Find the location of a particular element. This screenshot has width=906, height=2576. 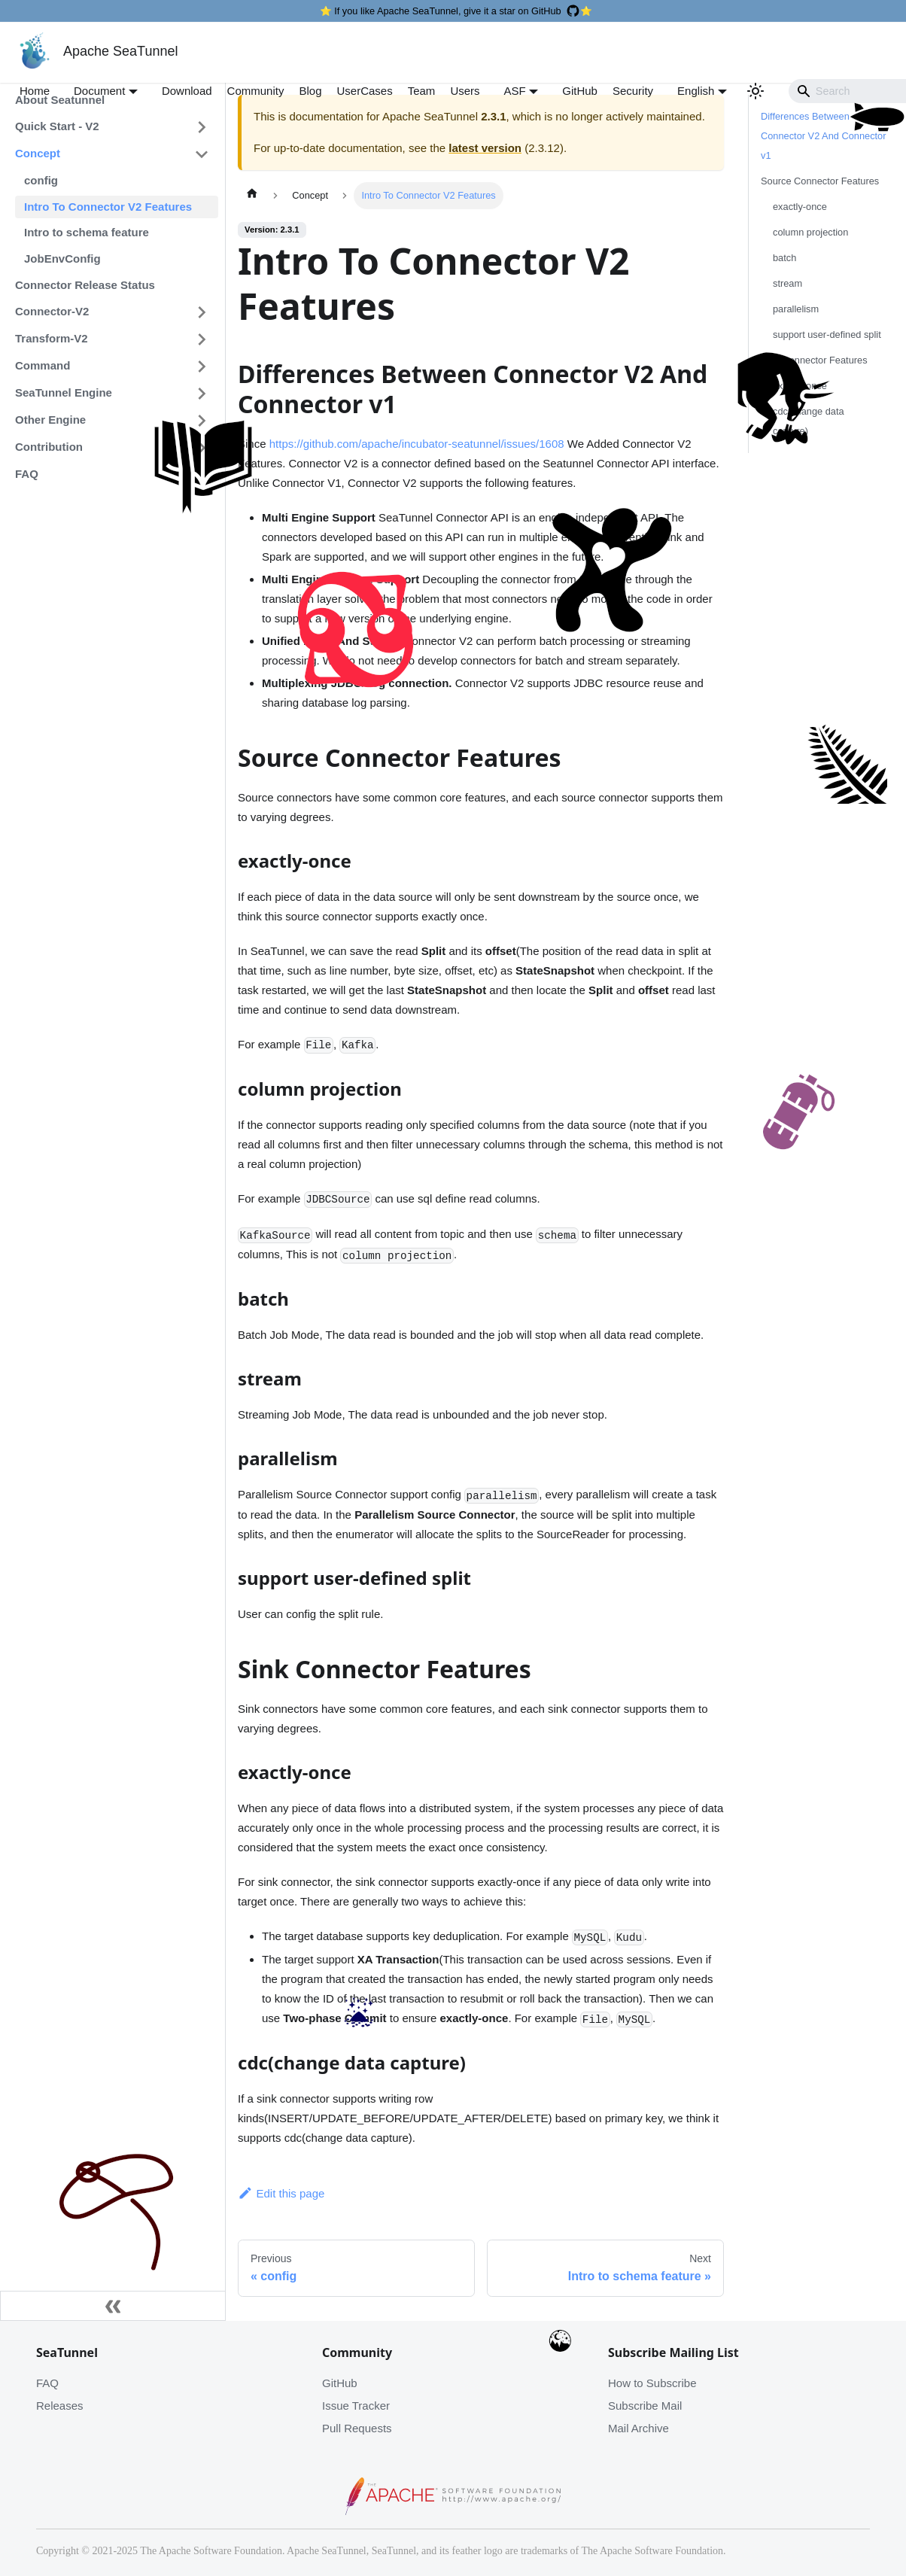

save current page as a bookmark is located at coordinates (203, 464).